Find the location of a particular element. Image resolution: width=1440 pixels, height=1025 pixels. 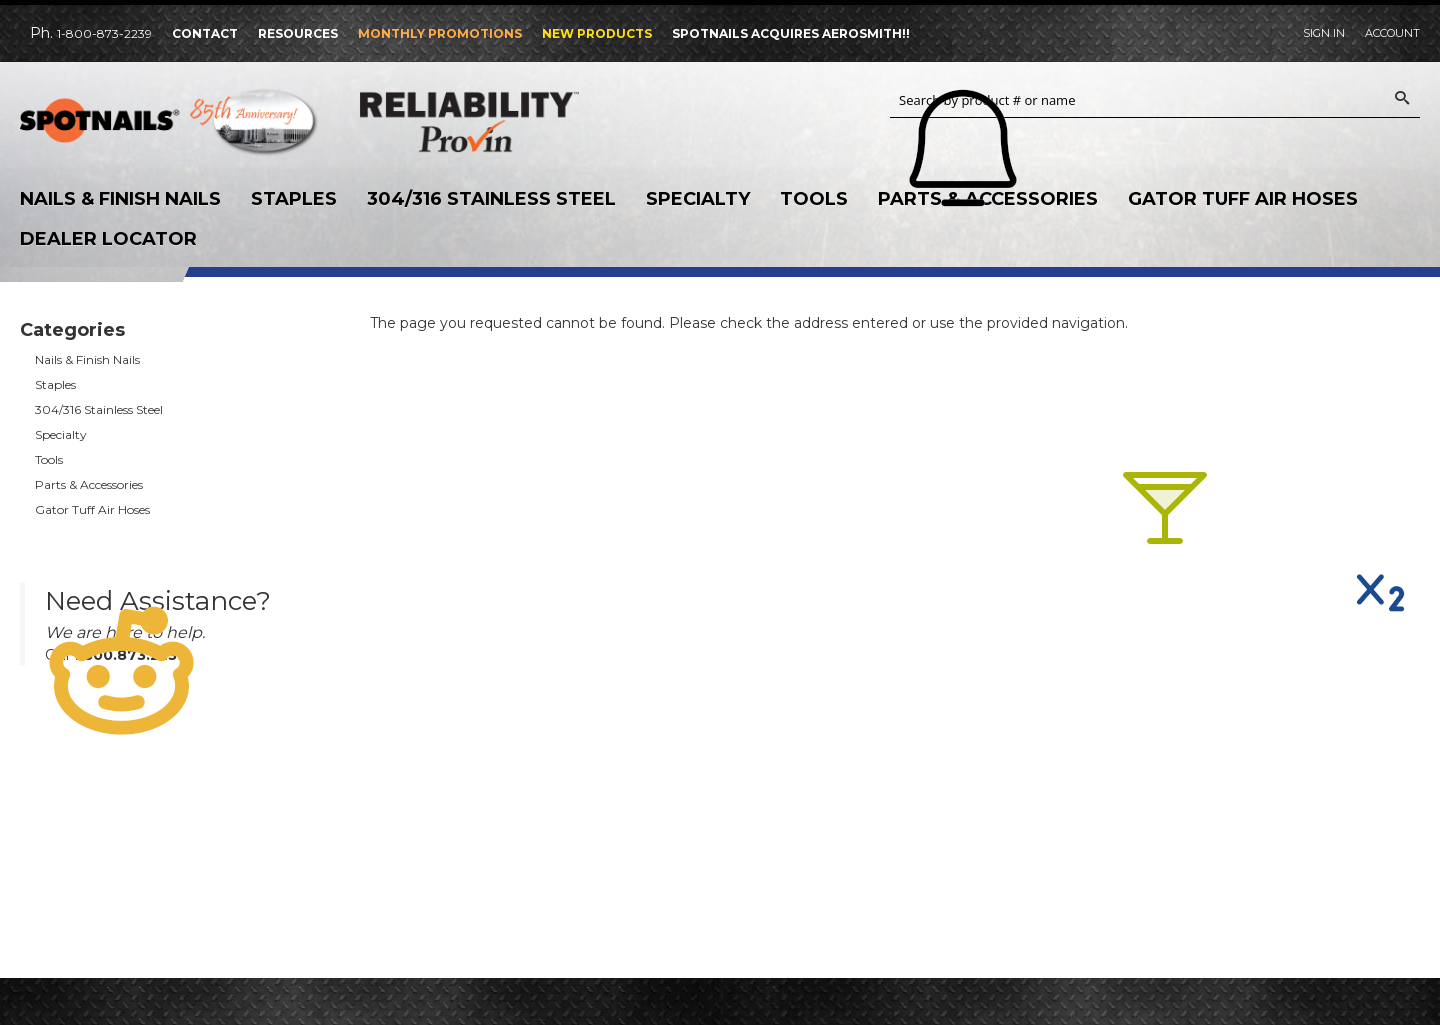

open the Reddit app is located at coordinates (121, 676).